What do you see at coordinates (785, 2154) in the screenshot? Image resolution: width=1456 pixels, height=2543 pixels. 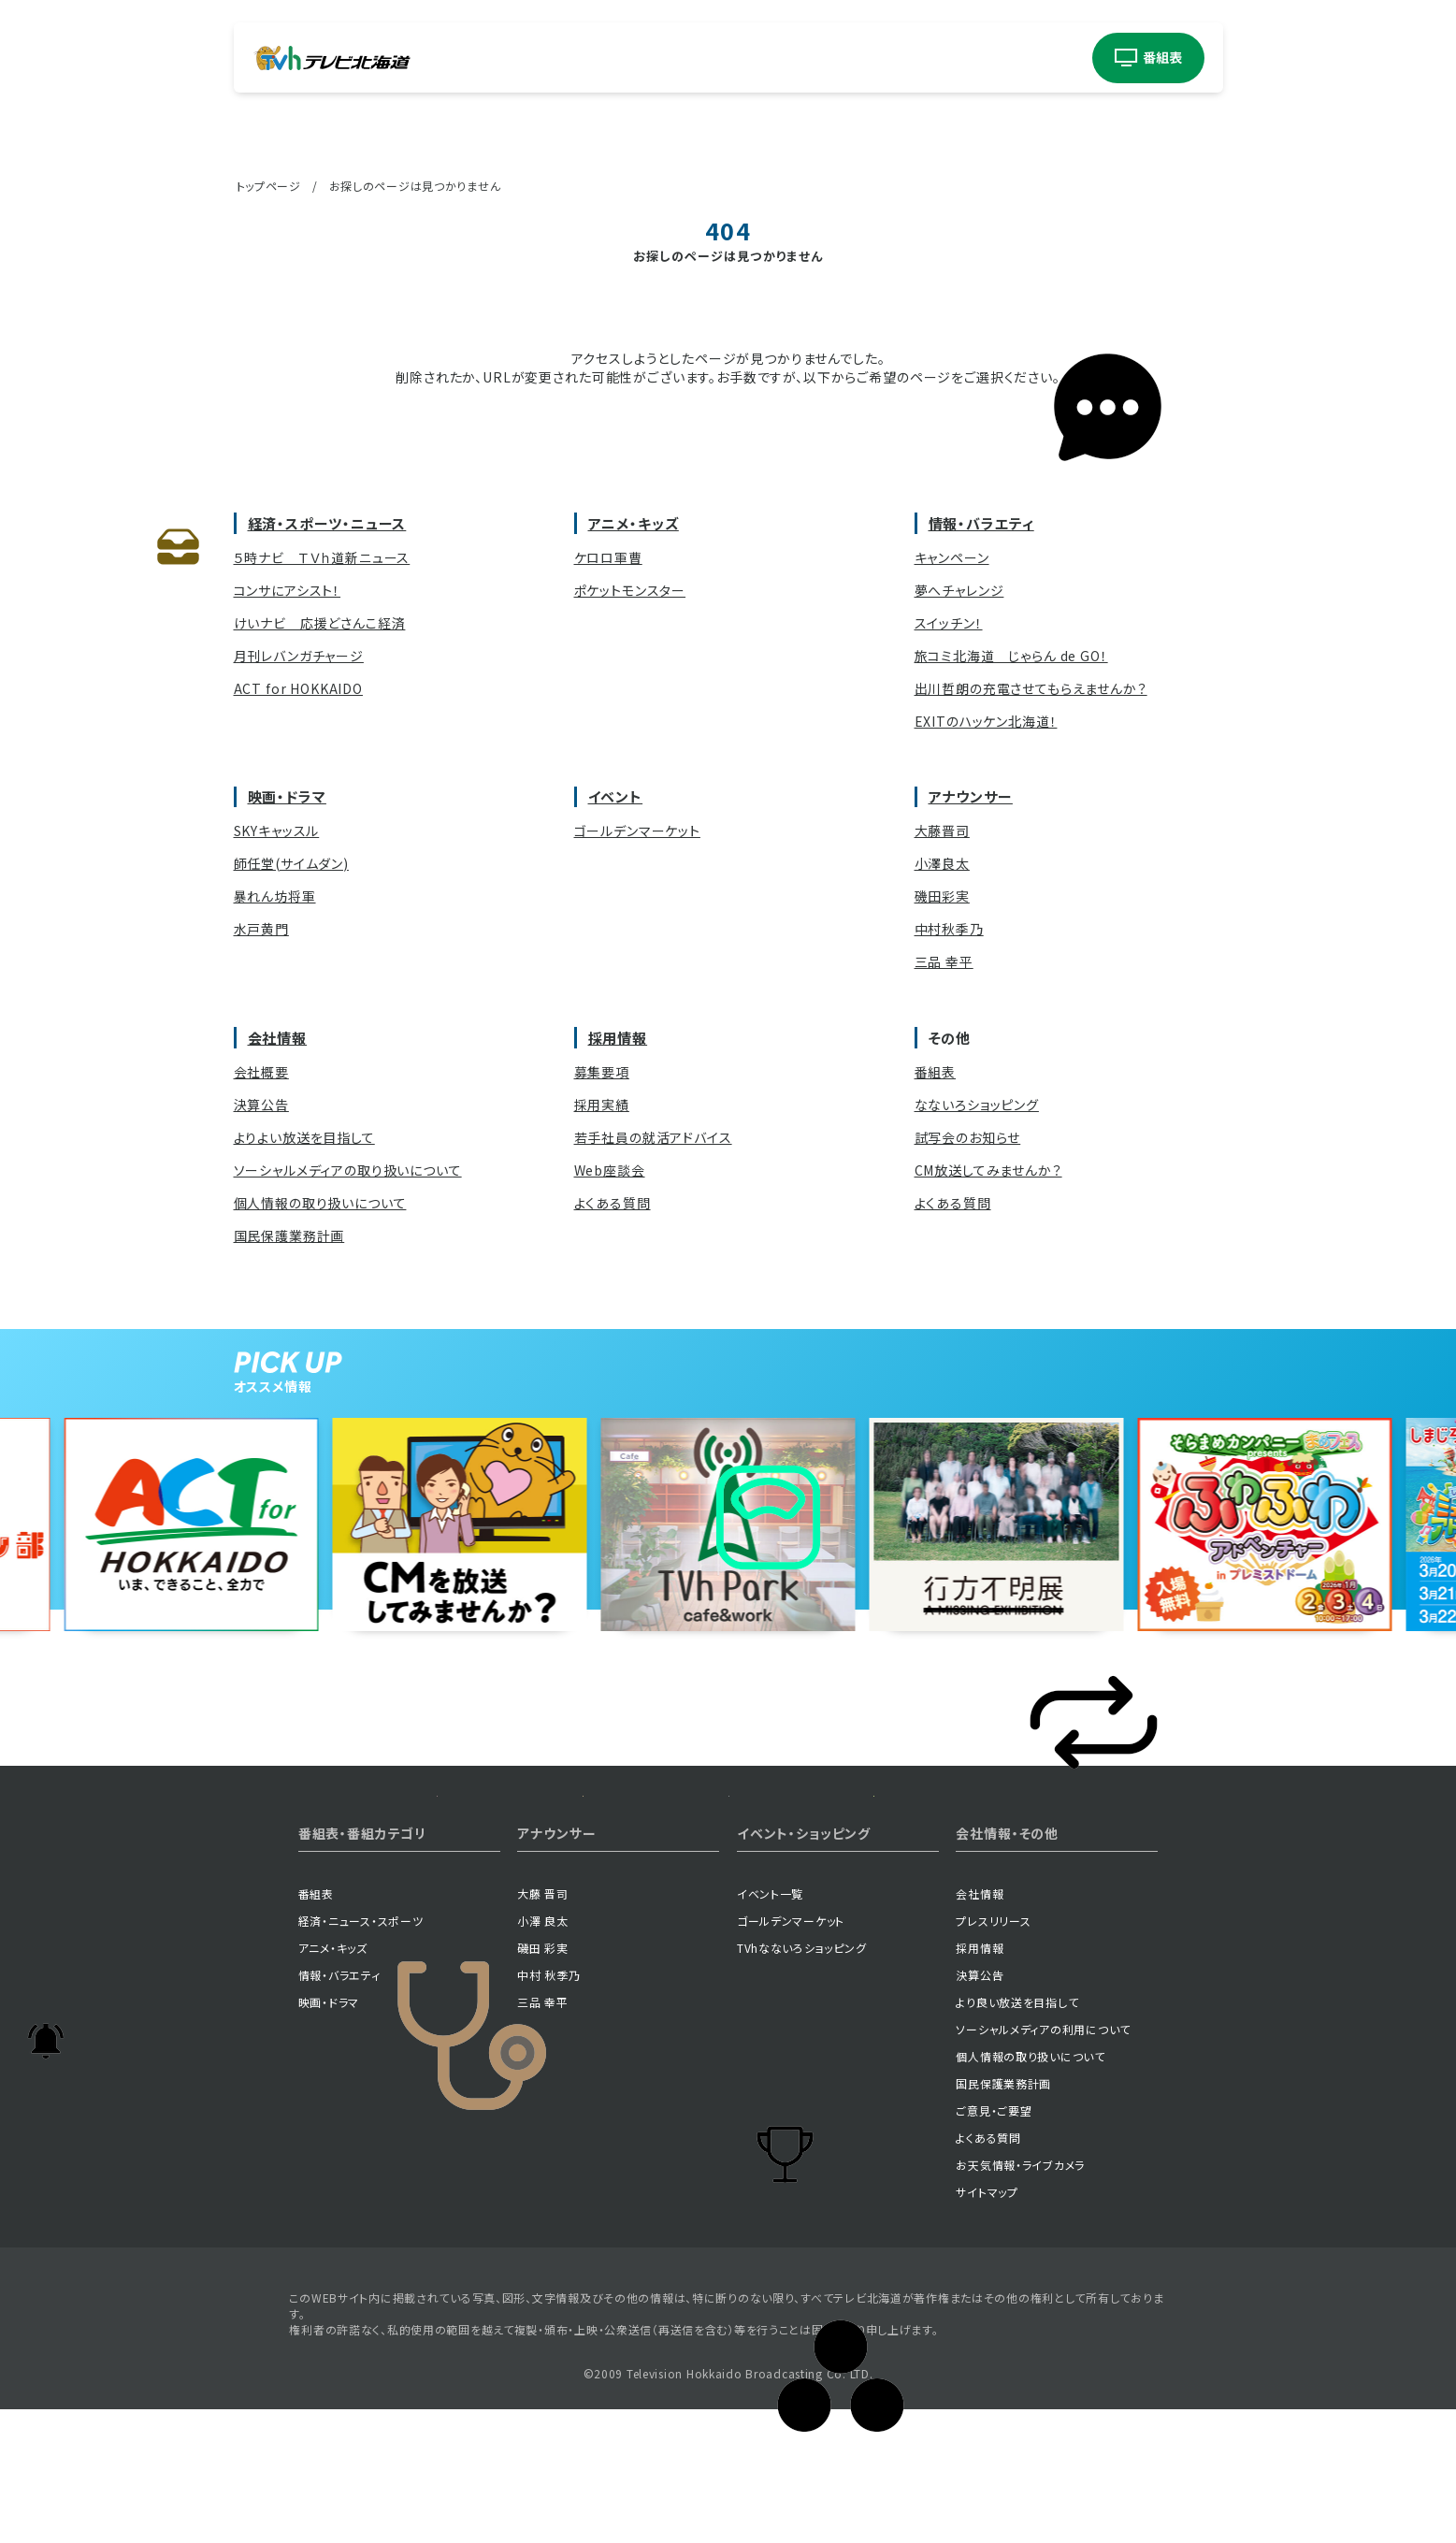 I see `view achievements or awards` at bounding box center [785, 2154].